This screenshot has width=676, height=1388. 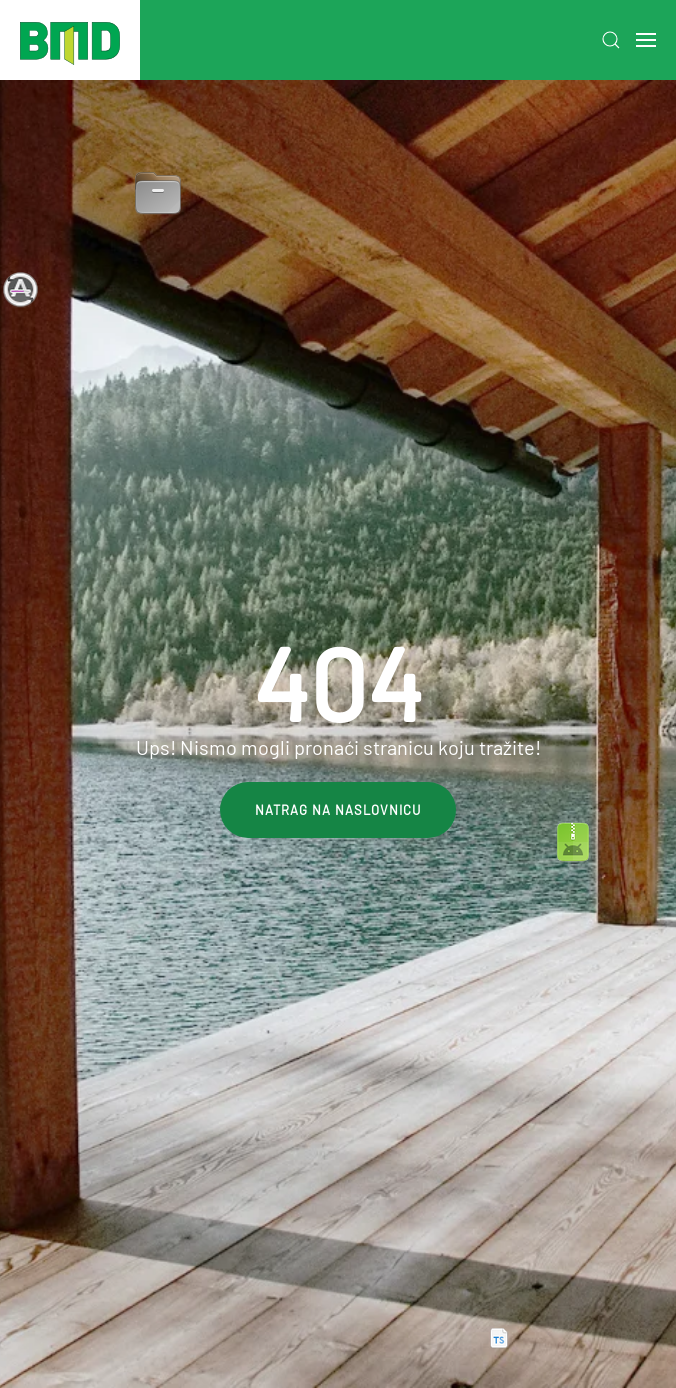 I want to click on check for available software updates, so click(x=20, y=289).